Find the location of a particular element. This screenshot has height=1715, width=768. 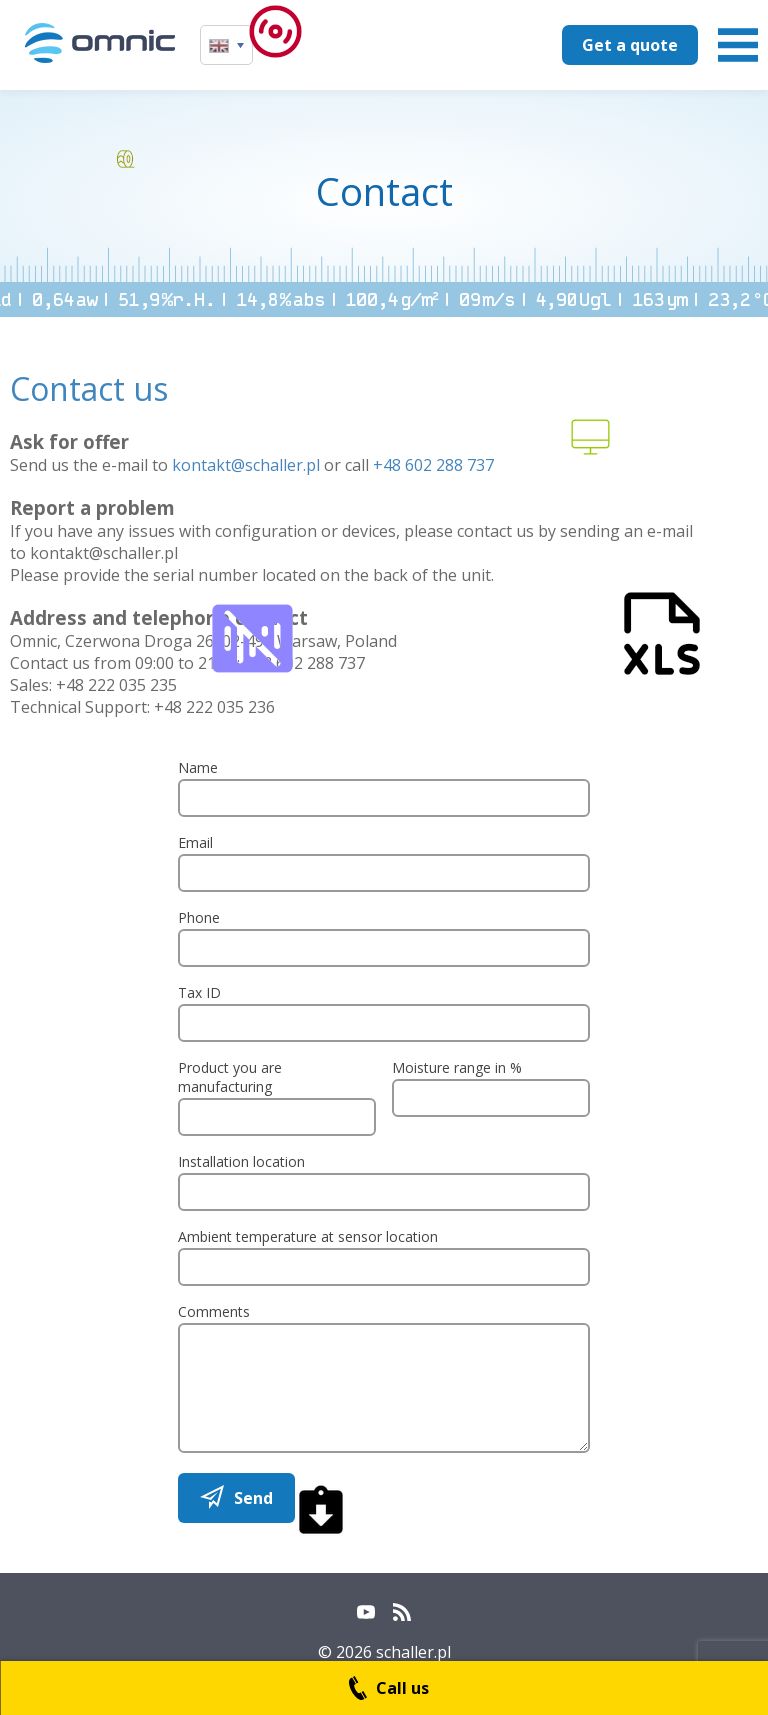

view tire information or status is located at coordinates (125, 159).